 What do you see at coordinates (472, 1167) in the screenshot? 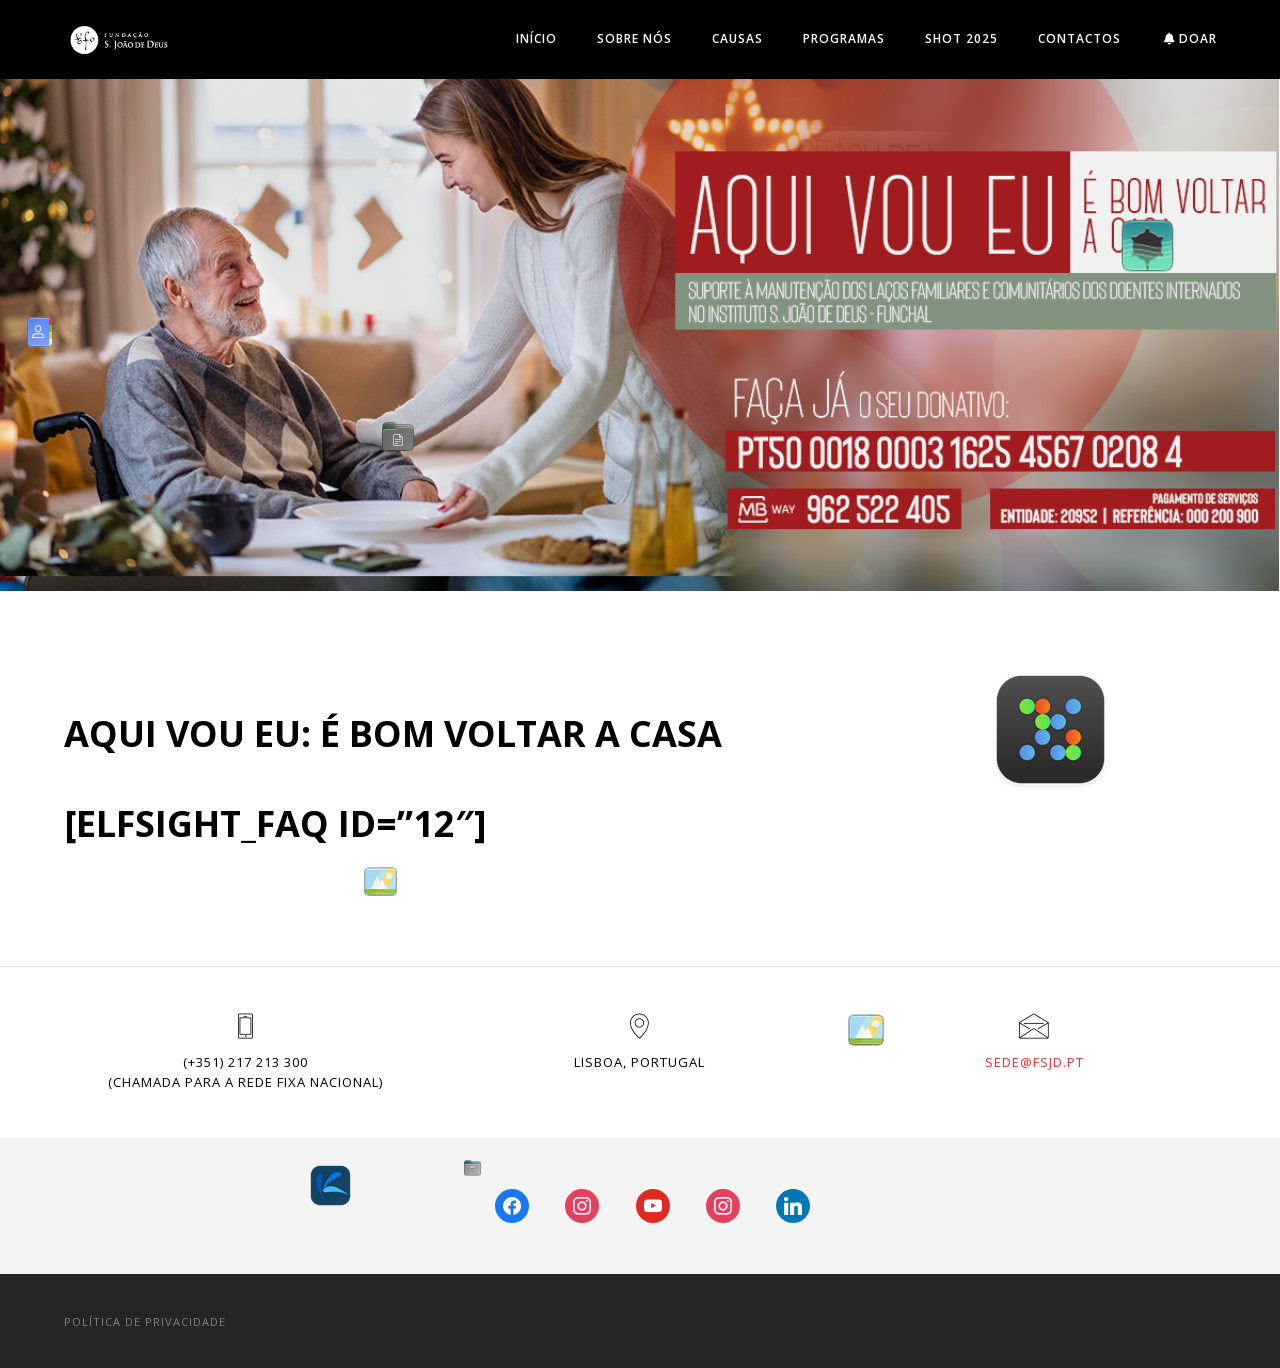
I see `open the file manager application` at bounding box center [472, 1167].